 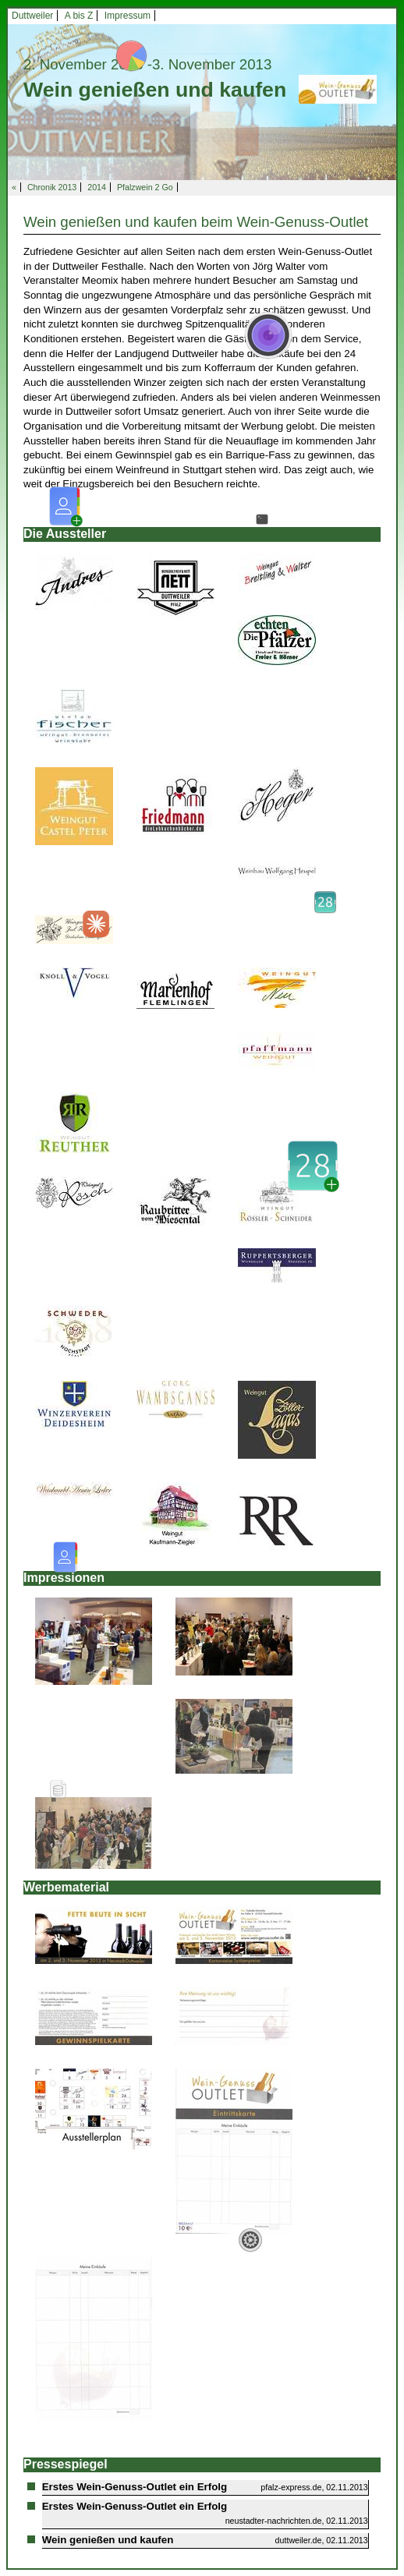 What do you see at coordinates (131, 55) in the screenshot?
I see `open disk usage analyzer` at bounding box center [131, 55].